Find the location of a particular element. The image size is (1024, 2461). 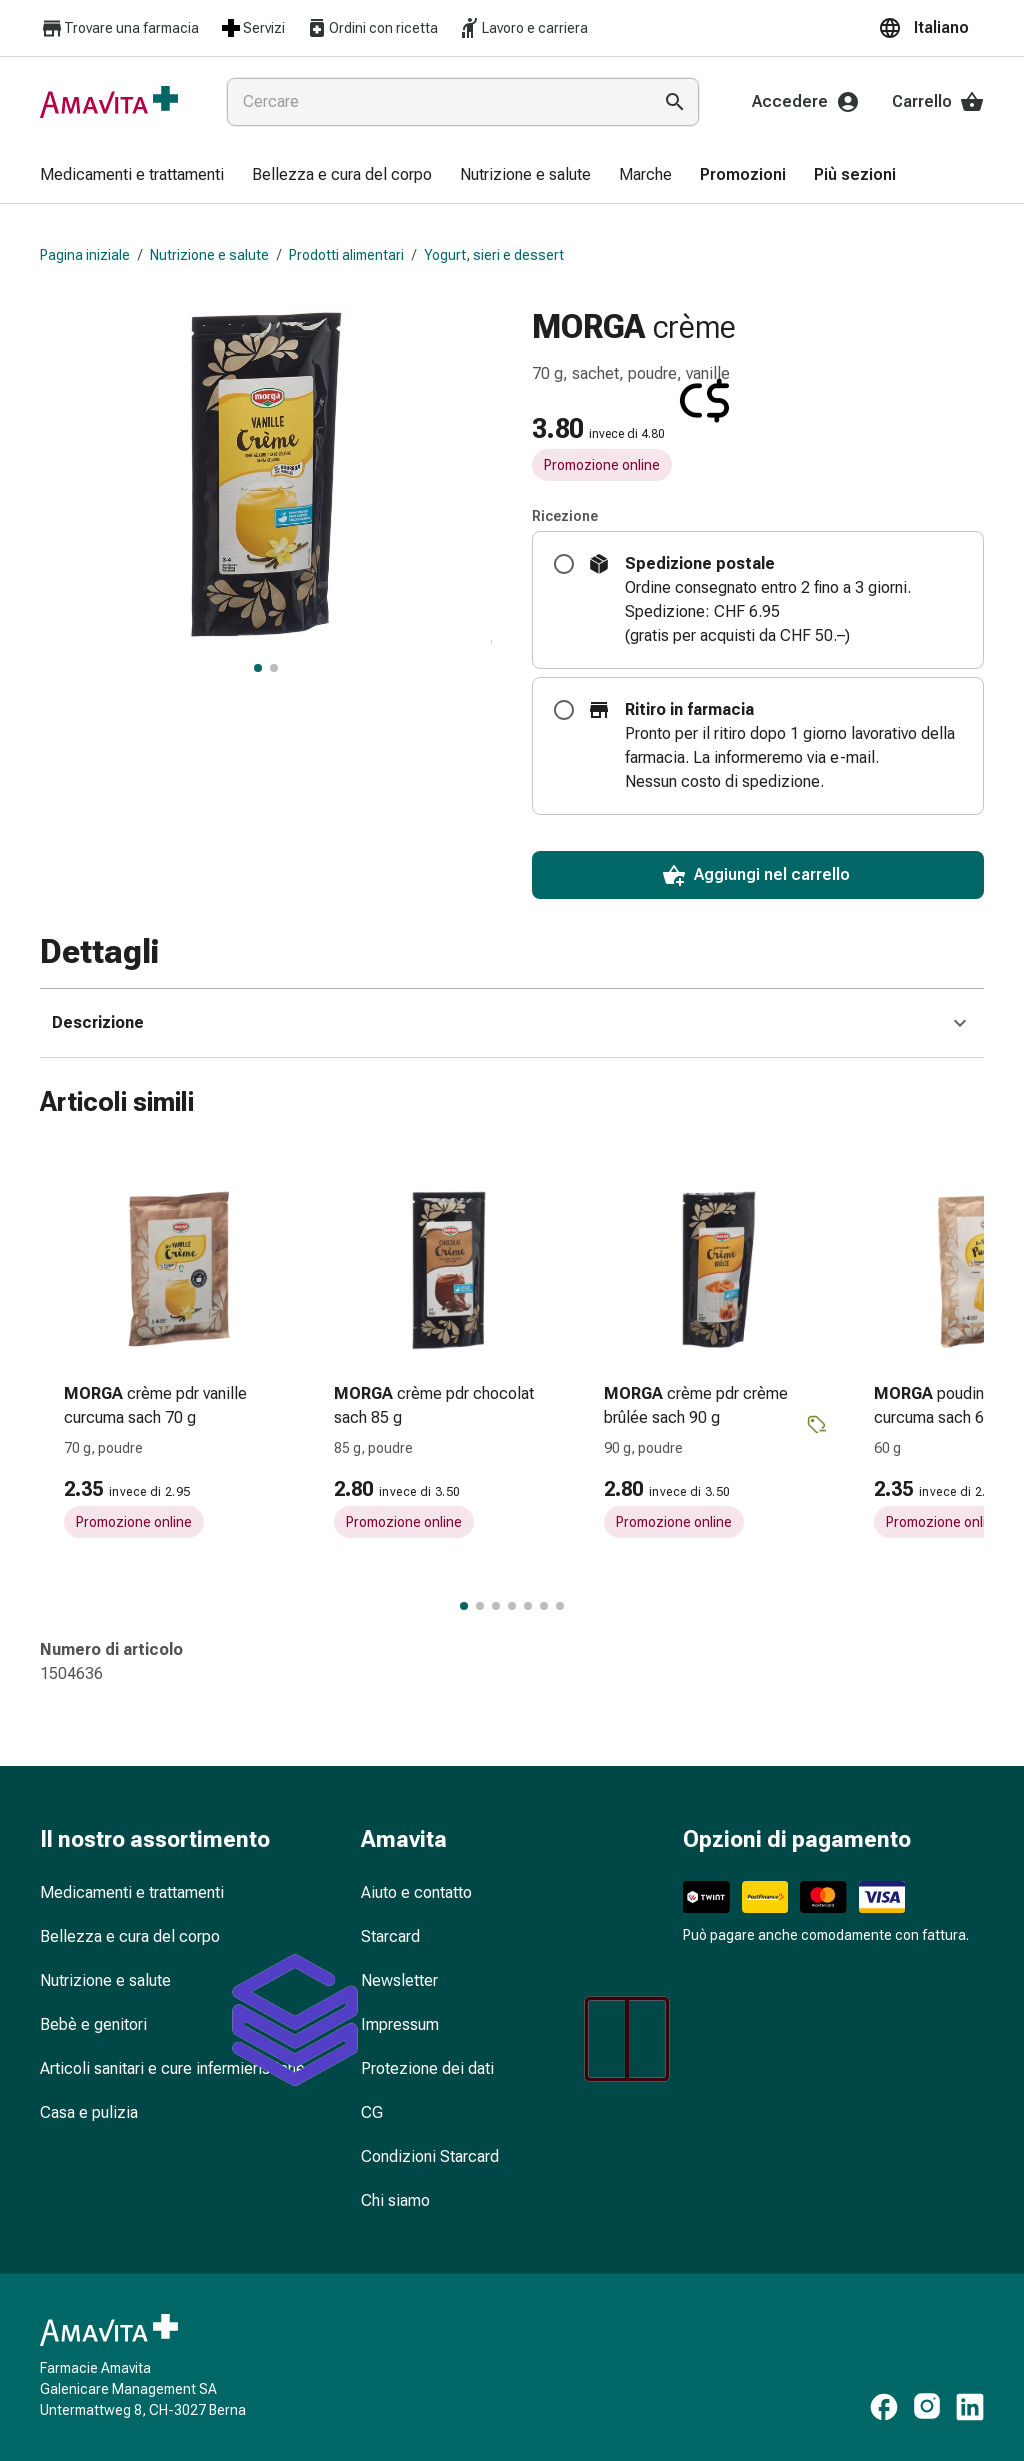

split view horizontally is located at coordinates (627, 2039).